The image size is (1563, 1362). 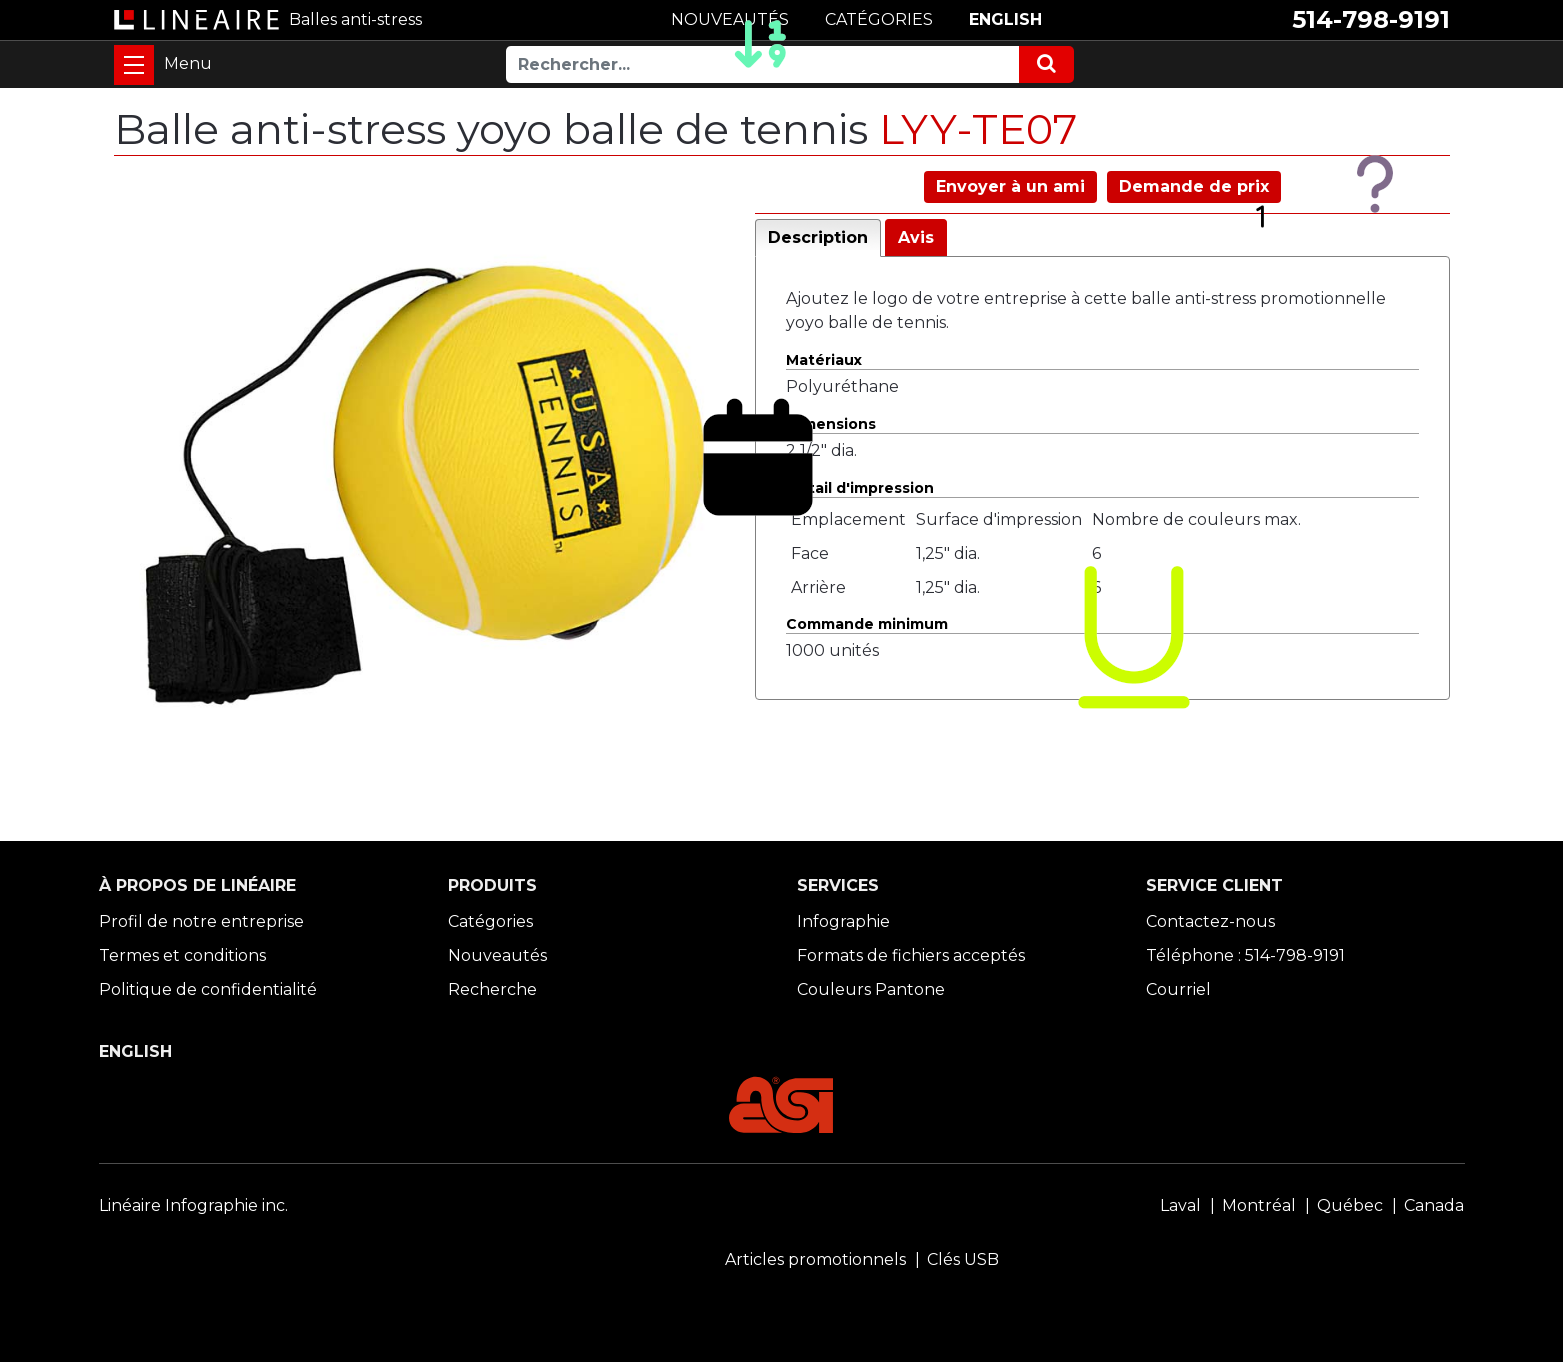 What do you see at coordinates (1261, 216) in the screenshot?
I see `indicates first place or top ranking` at bounding box center [1261, 216].